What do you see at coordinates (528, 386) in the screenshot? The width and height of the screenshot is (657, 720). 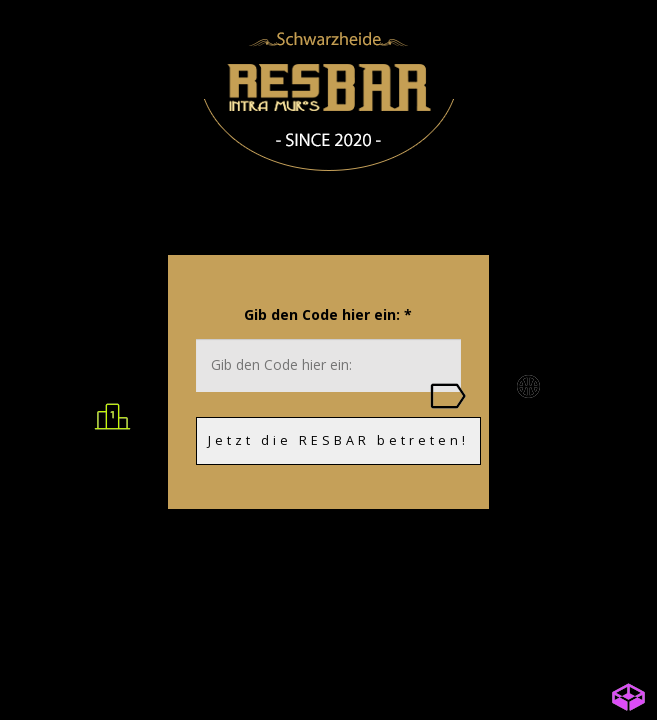 I see `access sports or basketball-related content` at bounding box center [528, 386].